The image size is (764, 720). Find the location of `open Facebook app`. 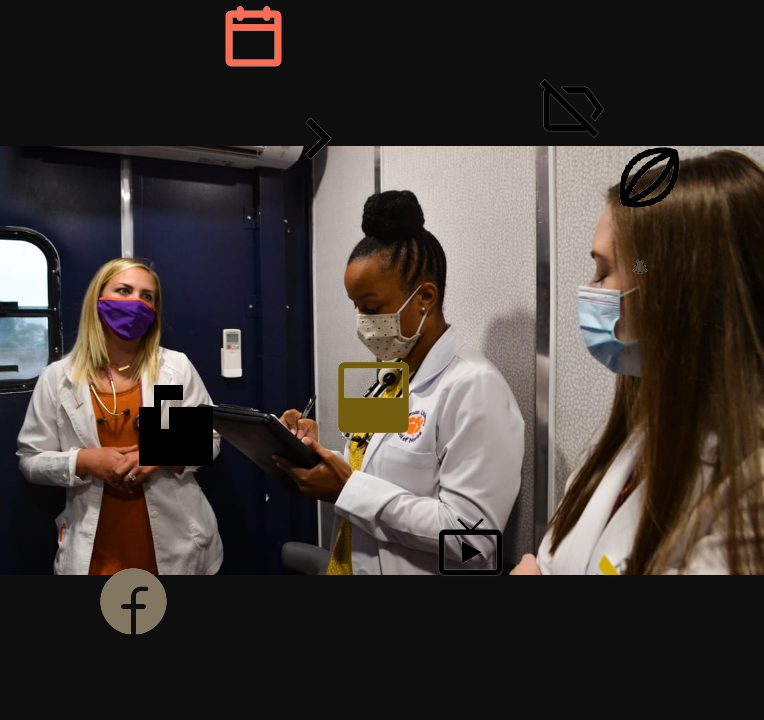

open Facebook app is located at coordinates (133, 601).